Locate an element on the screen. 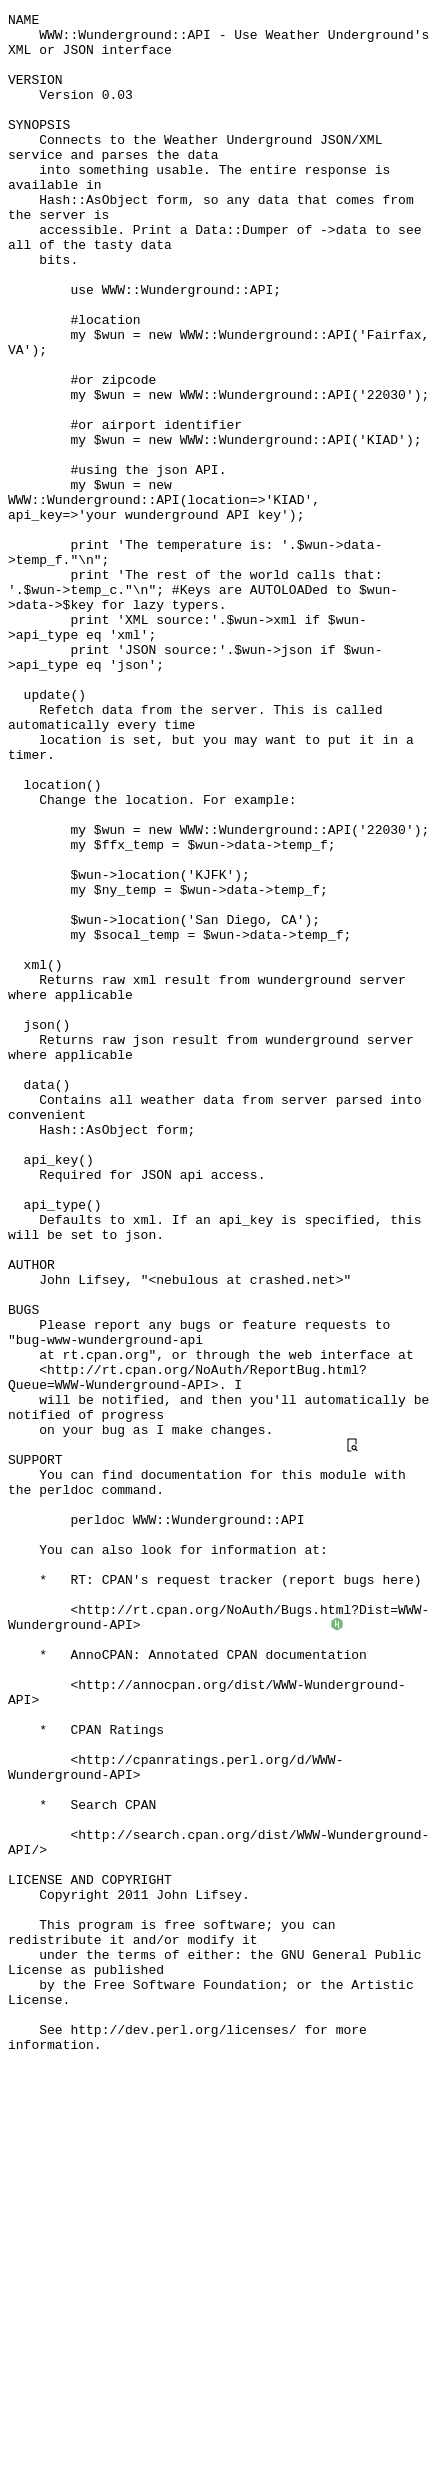  hackerrank logo is located at coordinates (337, 1624).